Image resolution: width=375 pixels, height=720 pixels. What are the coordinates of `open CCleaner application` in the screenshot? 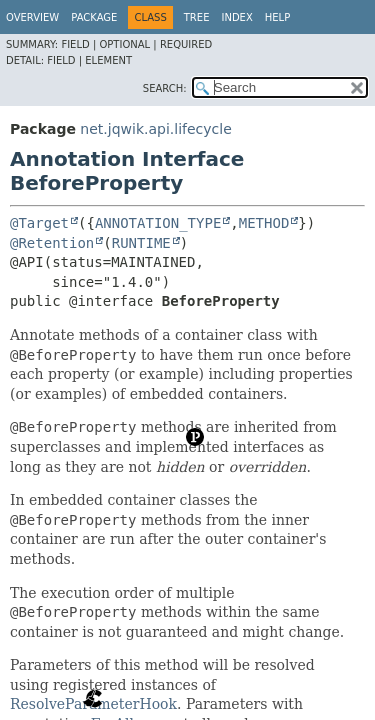 It's located at (92, 698).